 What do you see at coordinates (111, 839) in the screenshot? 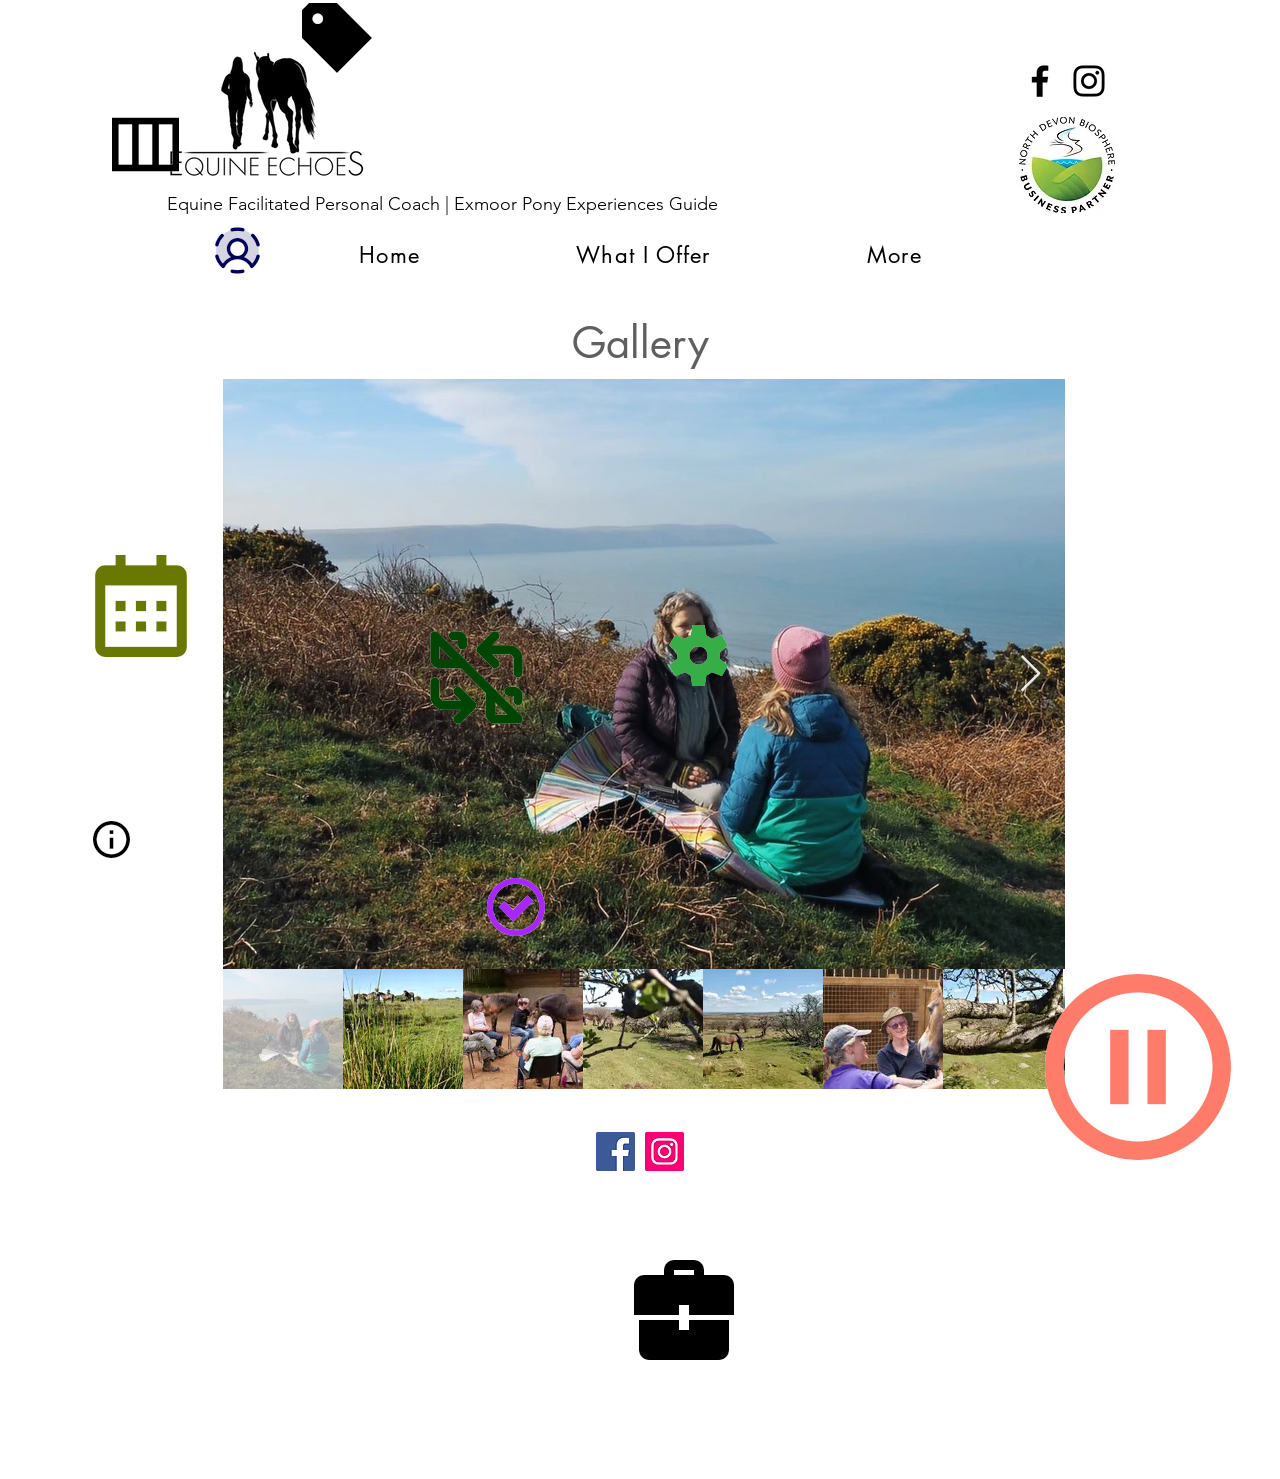
I see `view more information or details` at bounding box center [111, 839].